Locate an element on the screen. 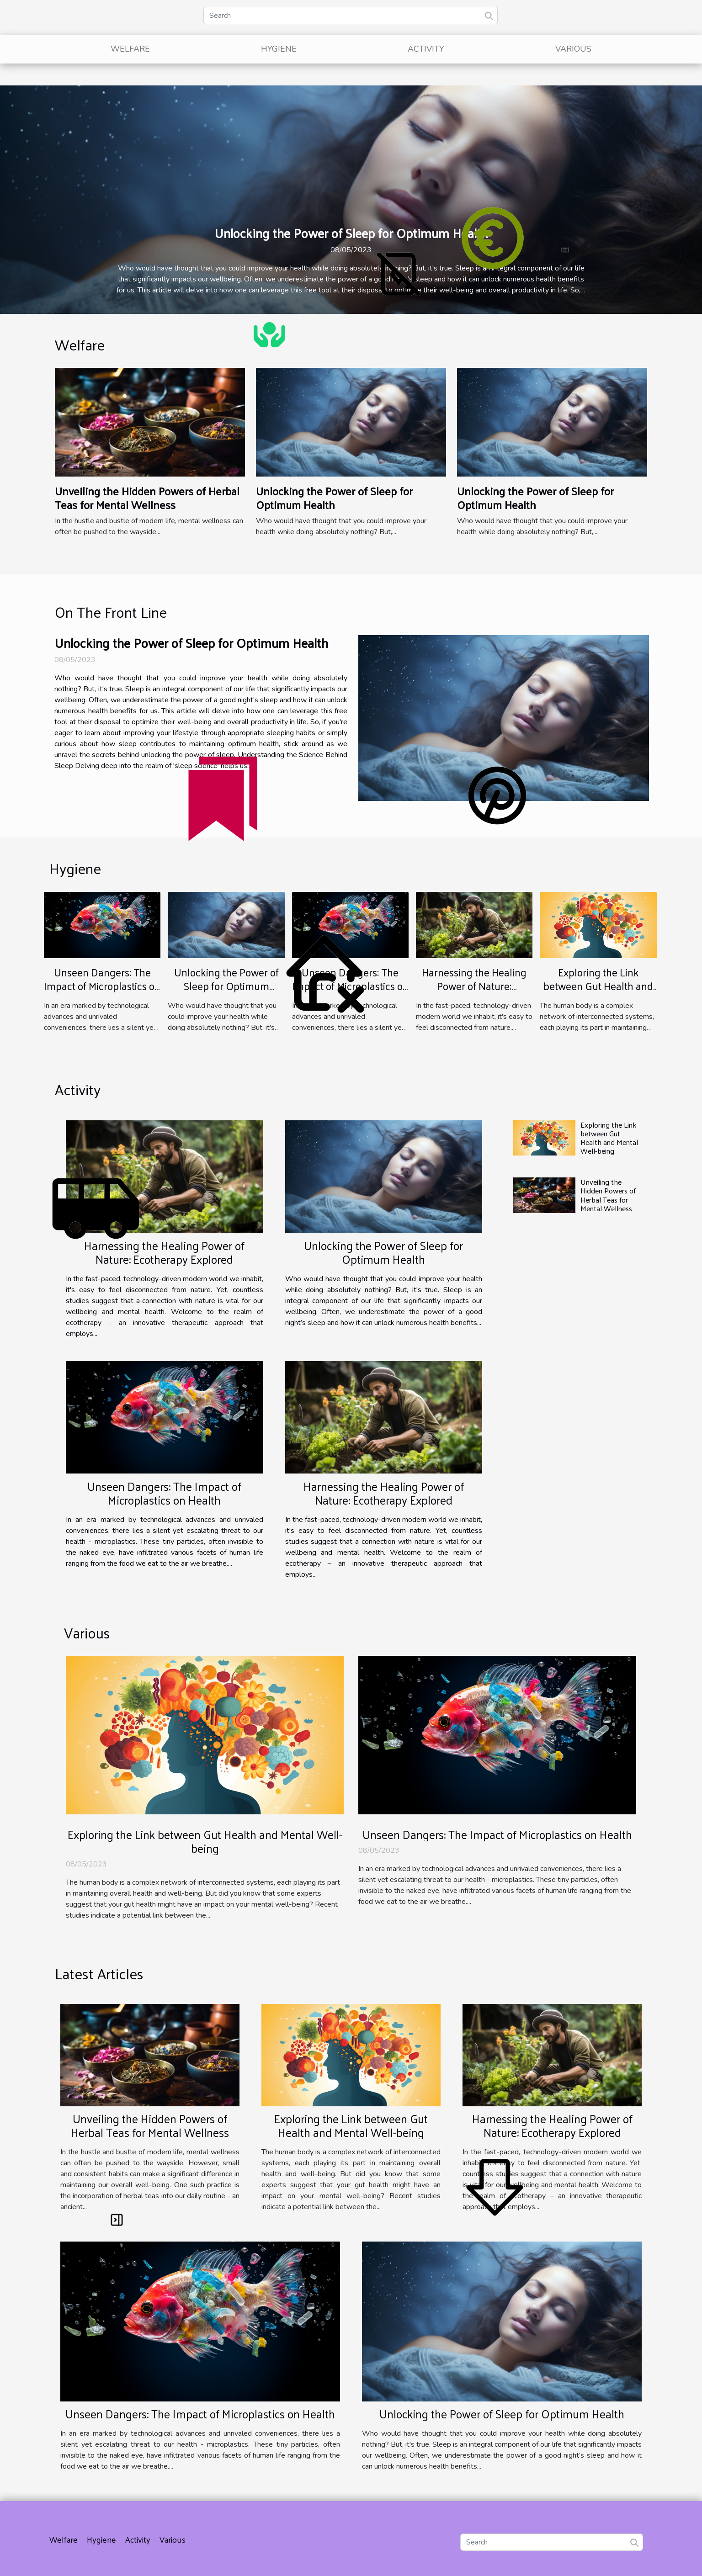 The height and width of the screenshot is (2576, 702). share to Pinterest is located at coordinates (497, 795).